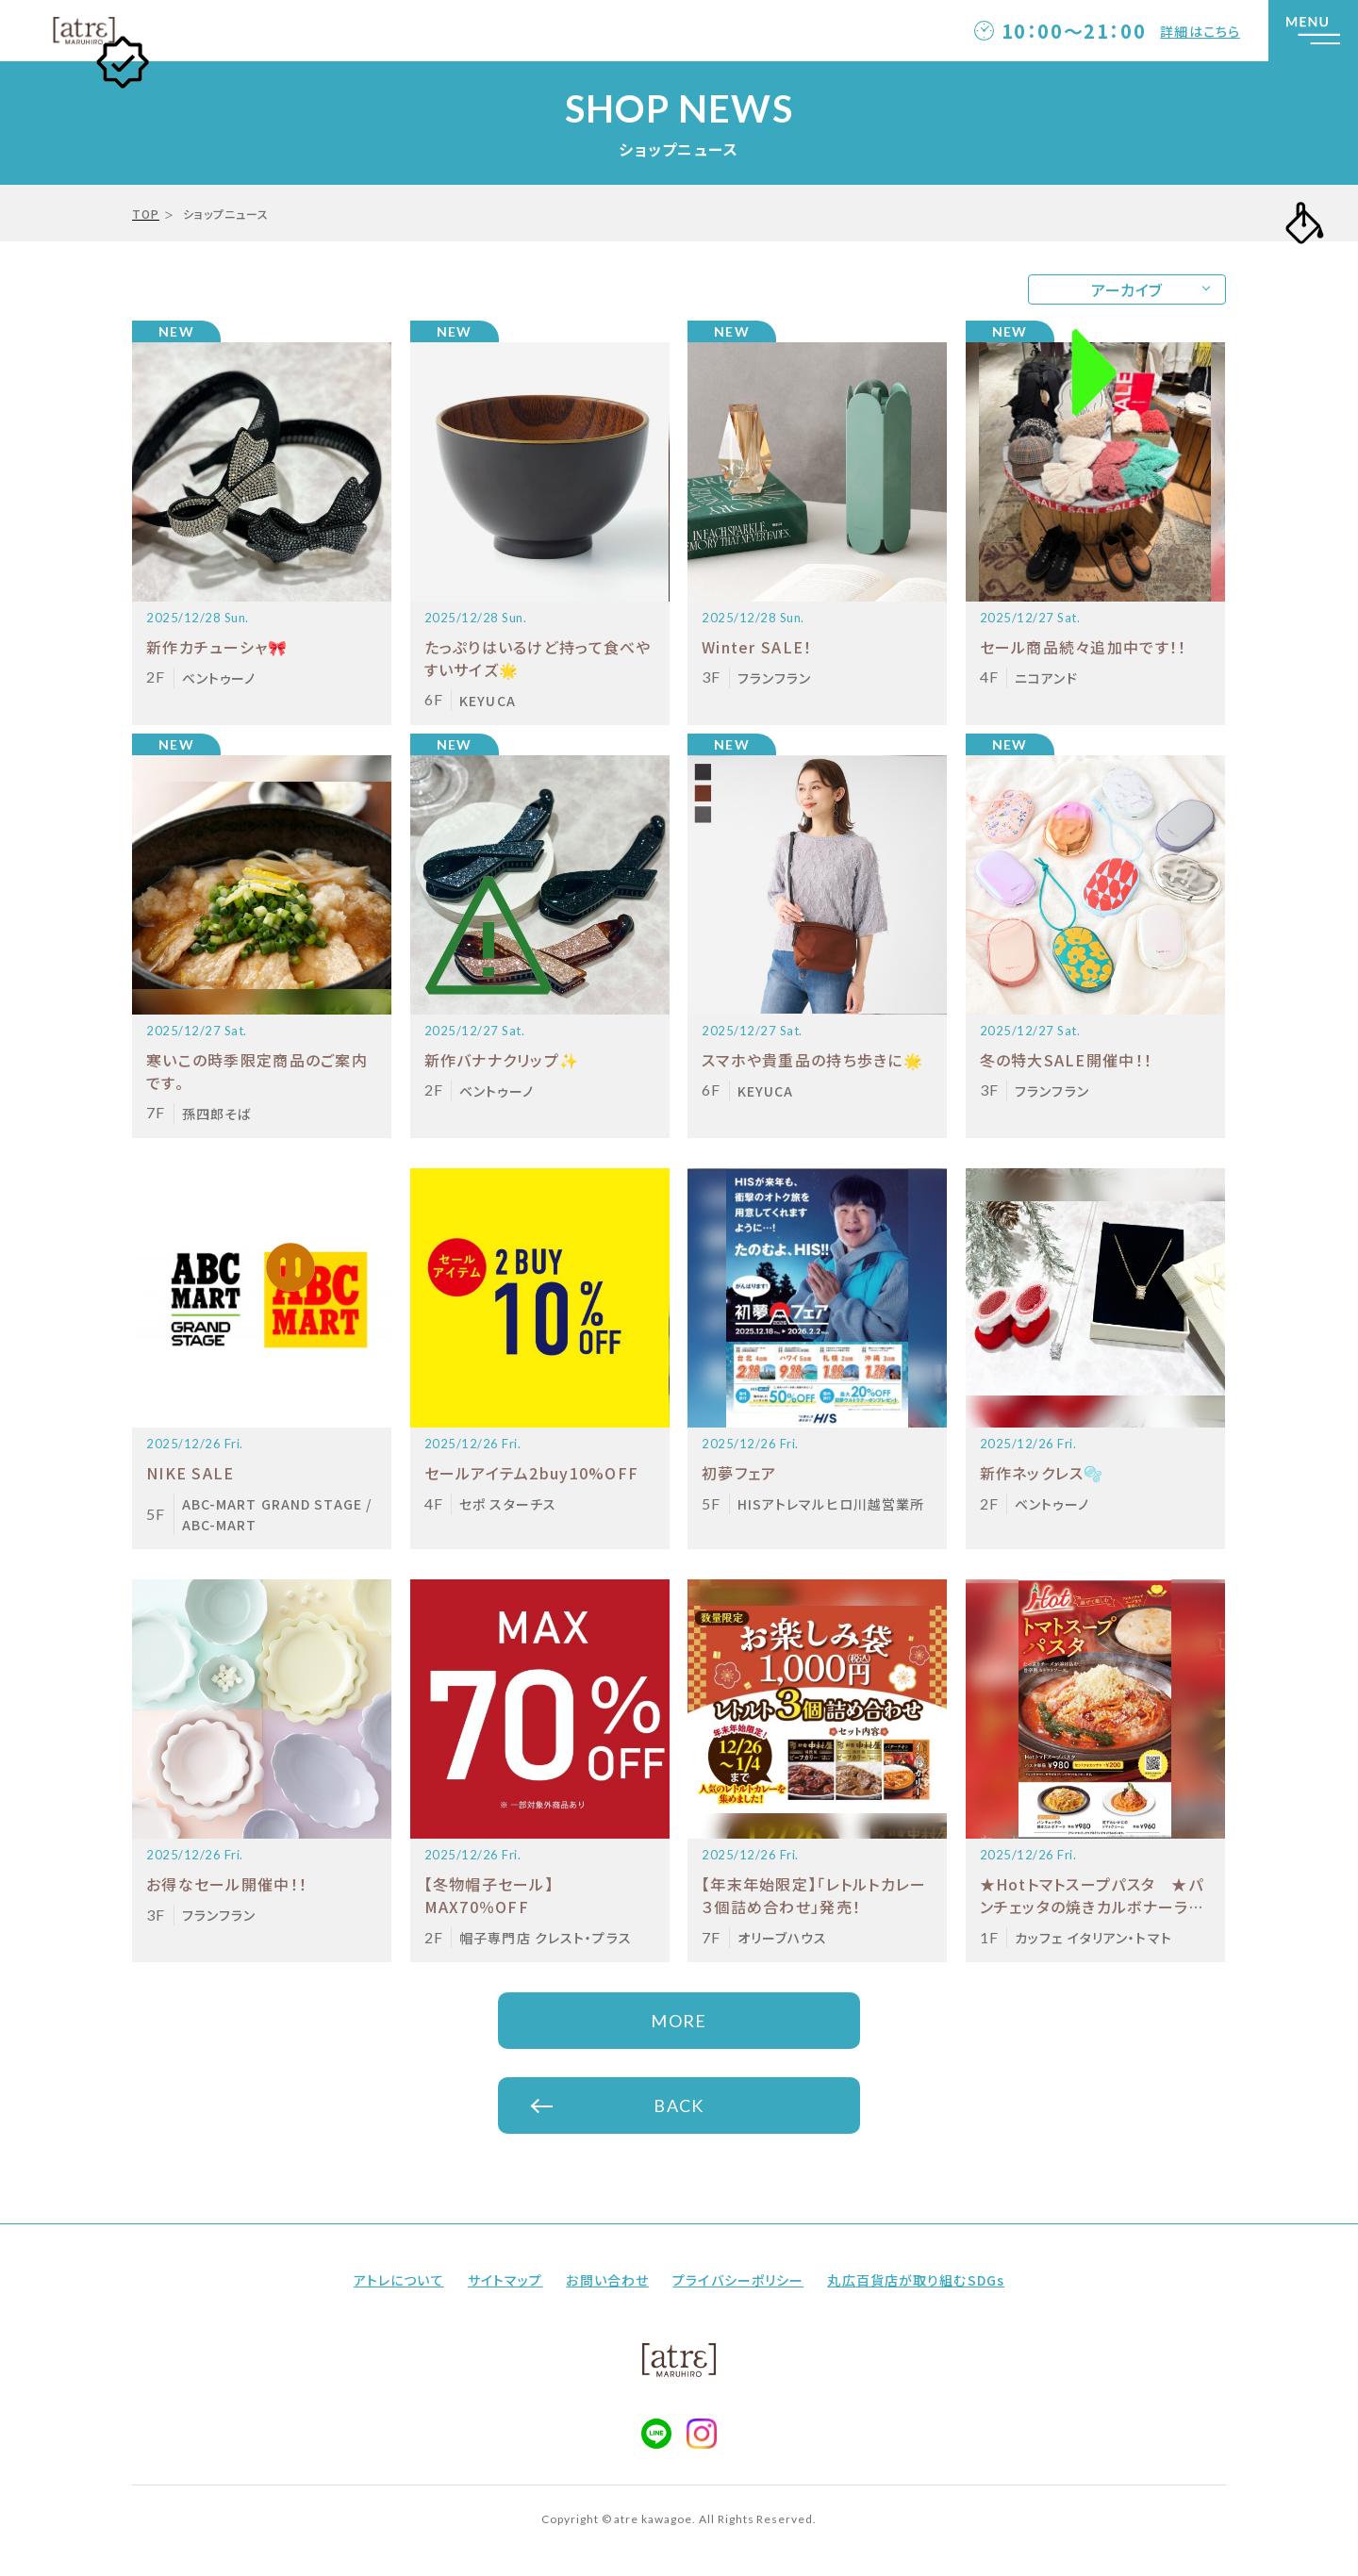 The height and width of the screenshot is (2576, 1358). What do you see at coordinates (123, 62) in the screenshot?
I see `indicates a verified or authenticated account` at bounding box center [123, 62].